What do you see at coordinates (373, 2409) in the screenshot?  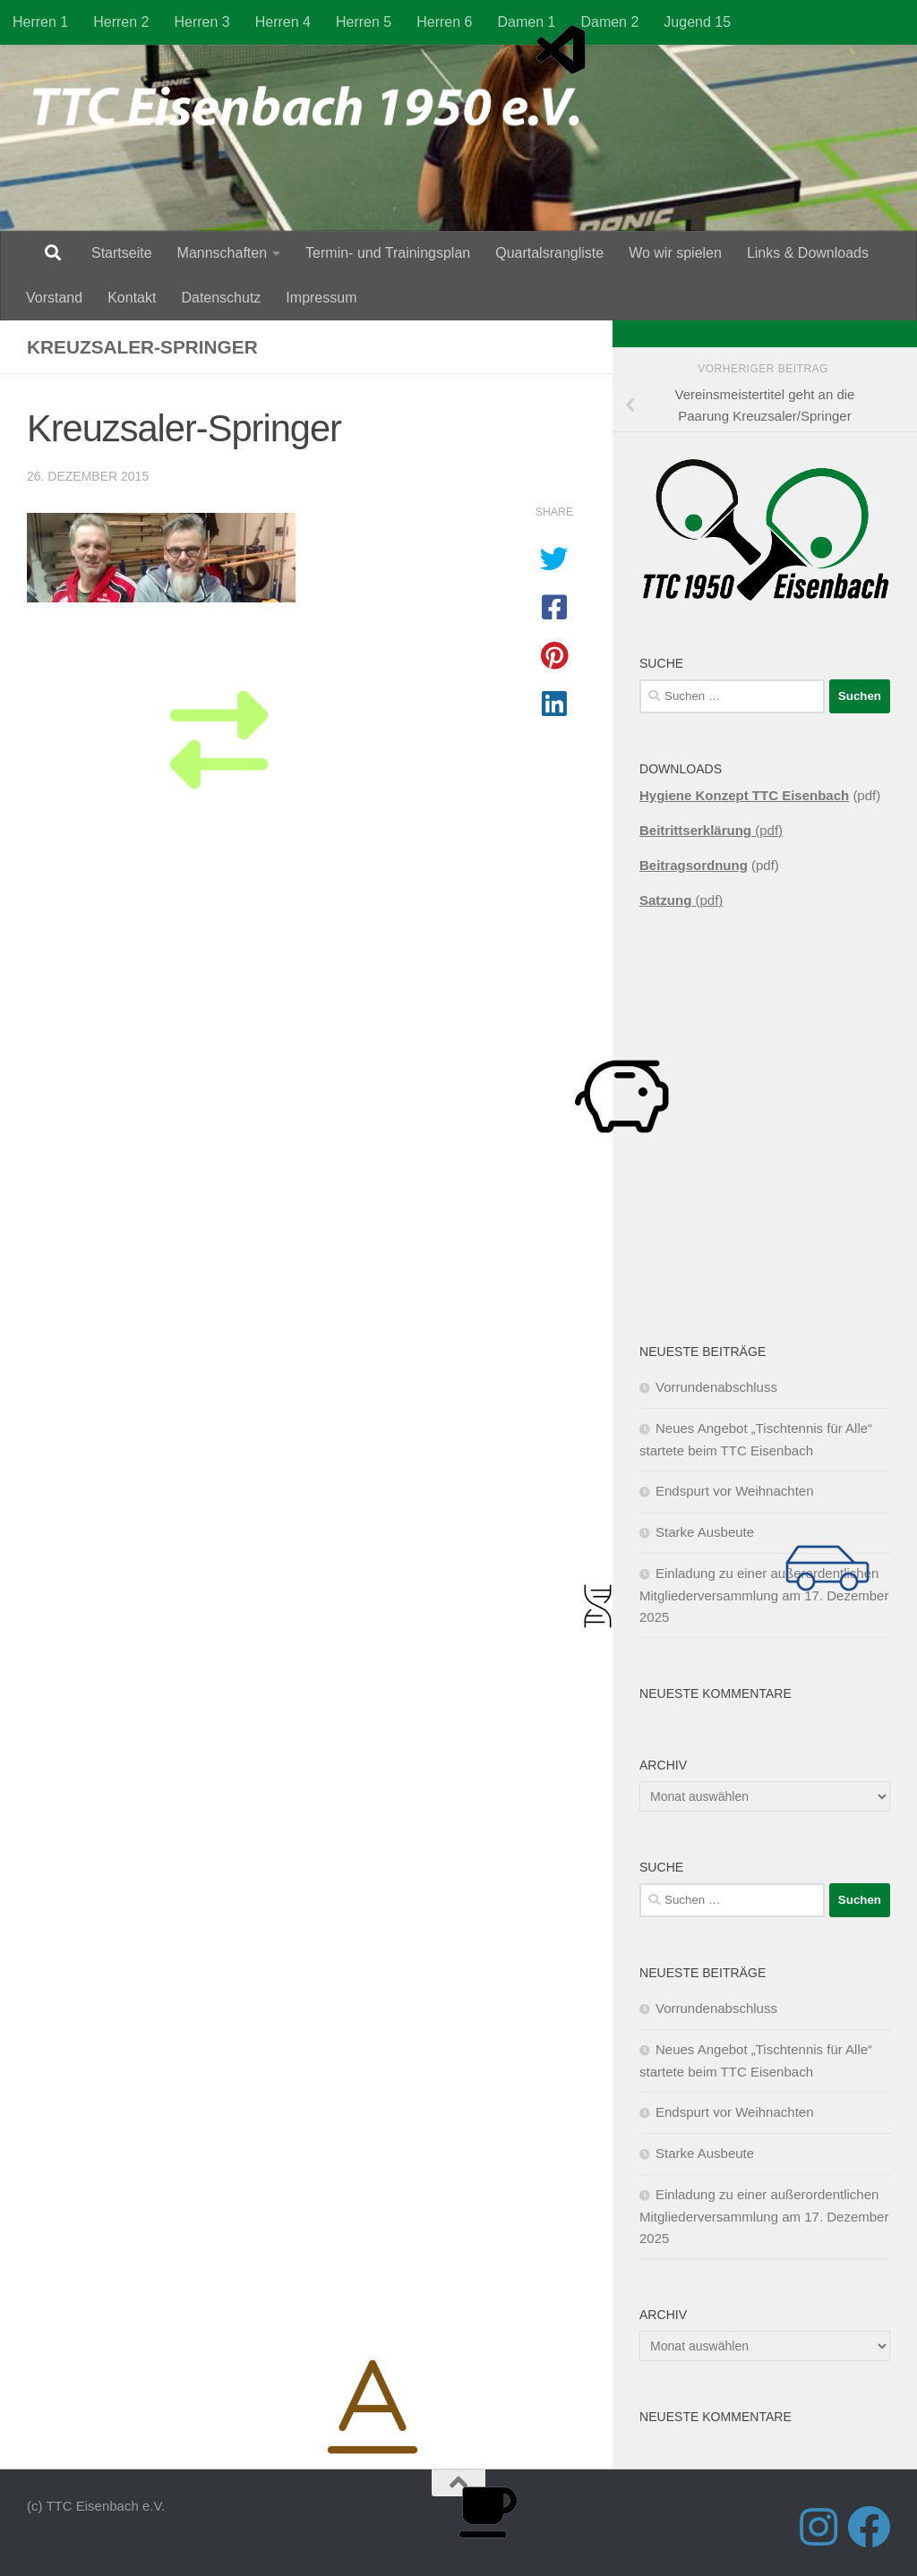 I see `underline selected text` at bounding box center [373, 2409].